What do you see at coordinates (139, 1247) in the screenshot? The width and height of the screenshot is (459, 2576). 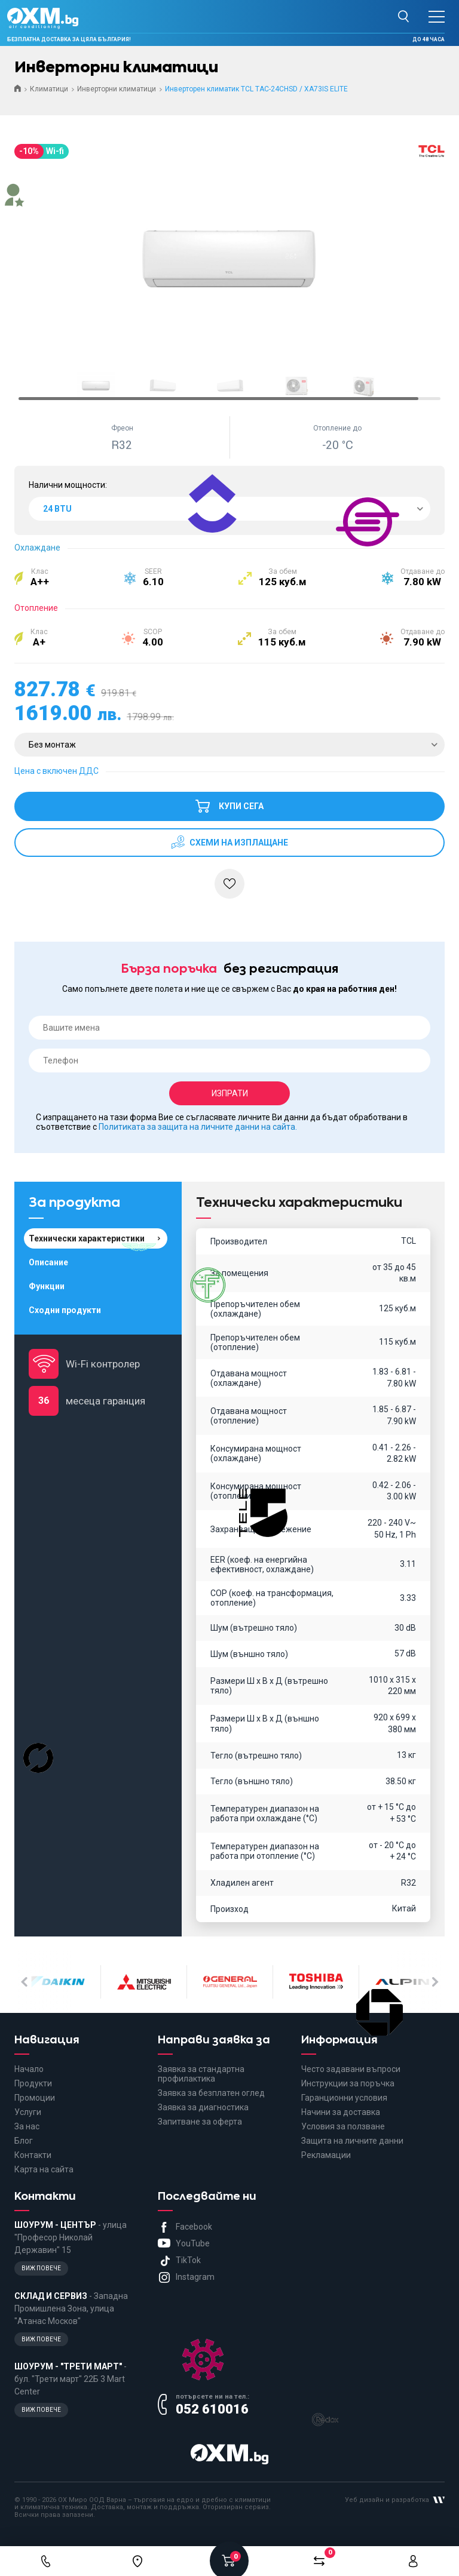 I see `Aston Martin brand logo` at bounding box center [139, 1247].